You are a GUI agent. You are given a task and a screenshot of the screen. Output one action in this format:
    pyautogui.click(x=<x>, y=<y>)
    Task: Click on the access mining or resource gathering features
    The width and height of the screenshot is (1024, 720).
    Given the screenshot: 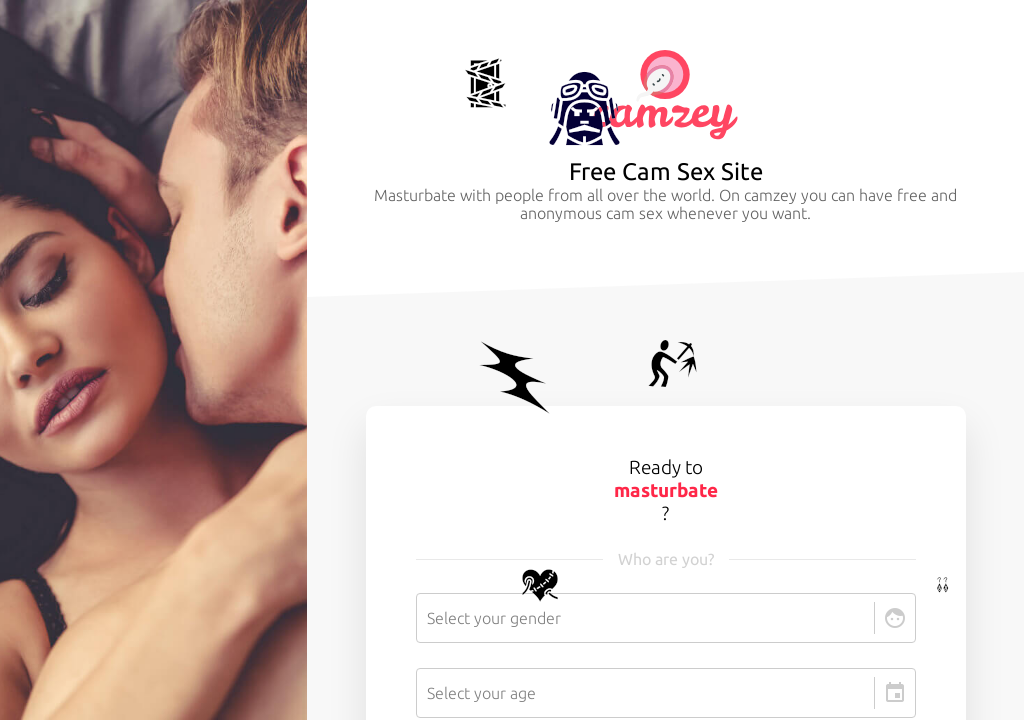 What is the action you would take?
    pyautogui.click(x=672, y=363)
    